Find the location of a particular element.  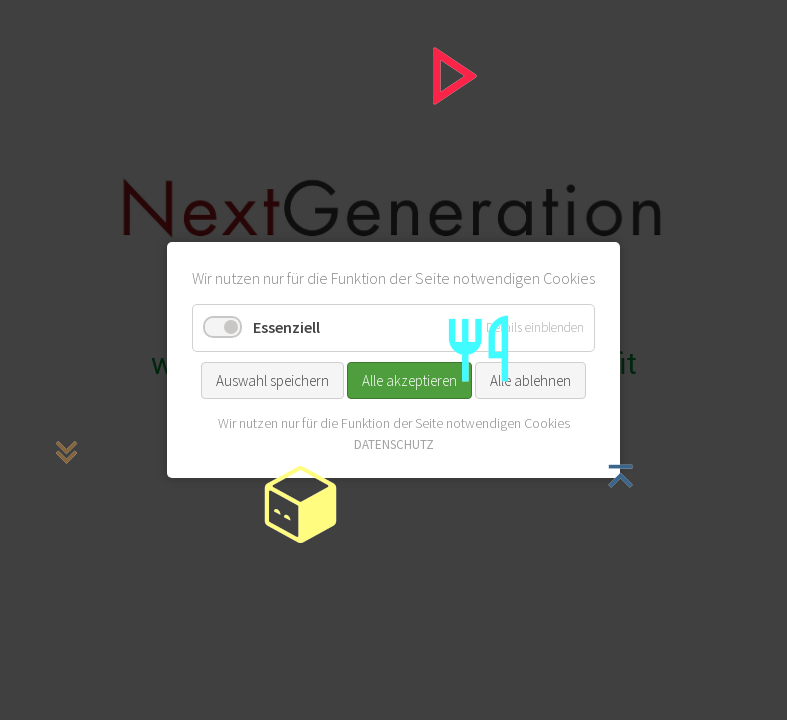

opentofu infrastructure as code platform is located at coordinates (300, 504).